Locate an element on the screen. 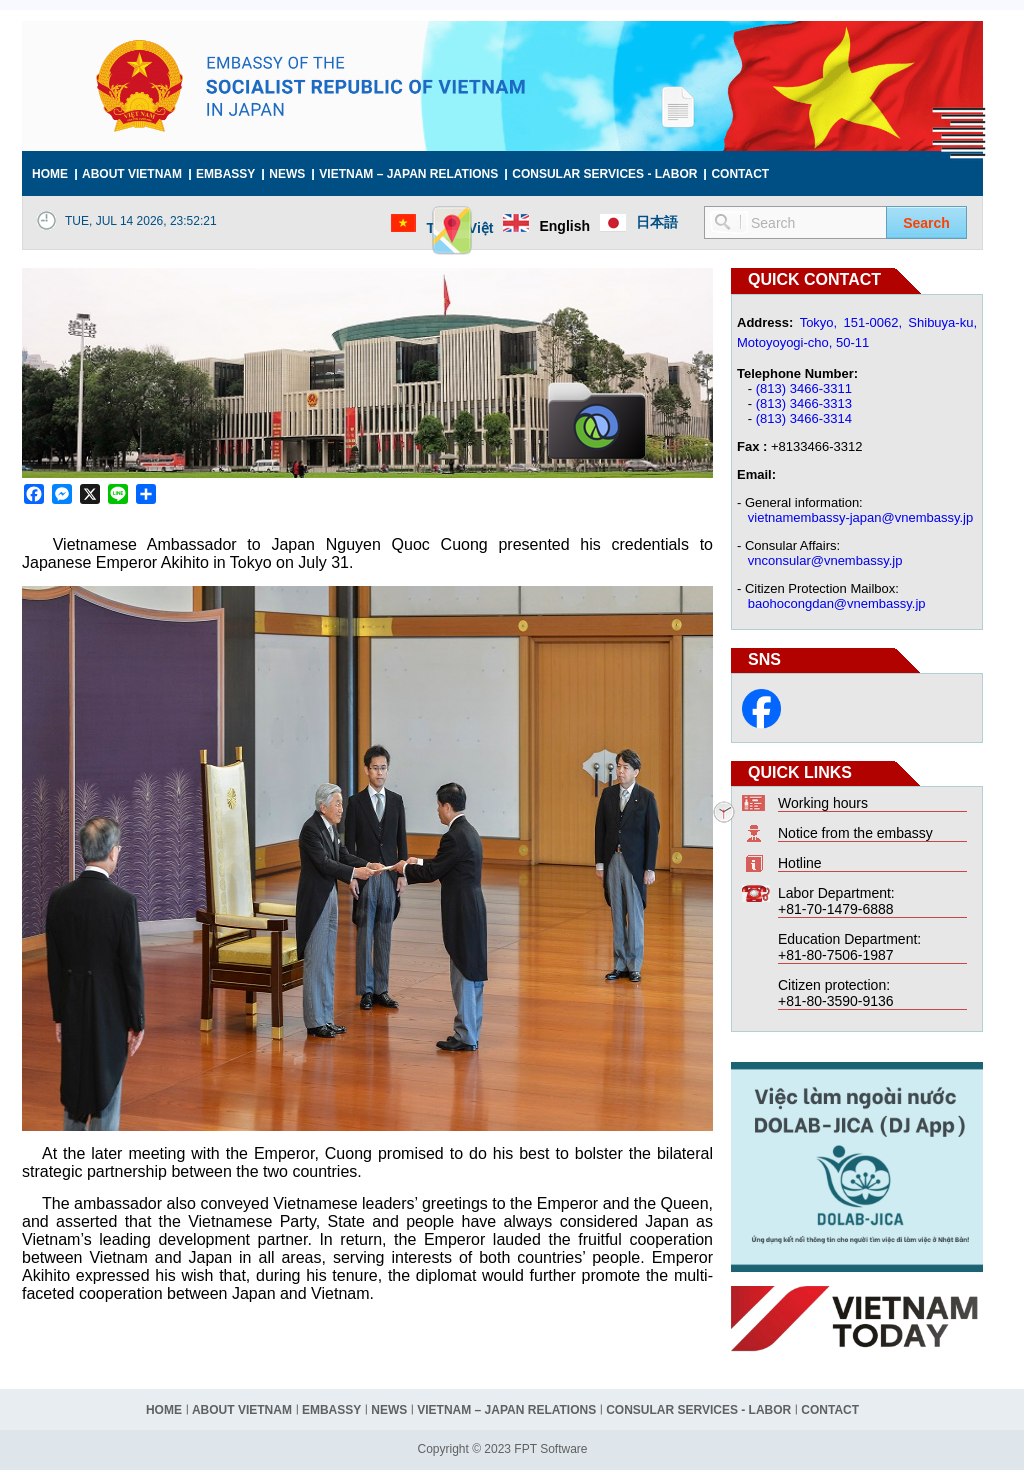 The height and width of the screenshot is (1470, 1024). align text to the right margin is located at coordinates (959, 133).